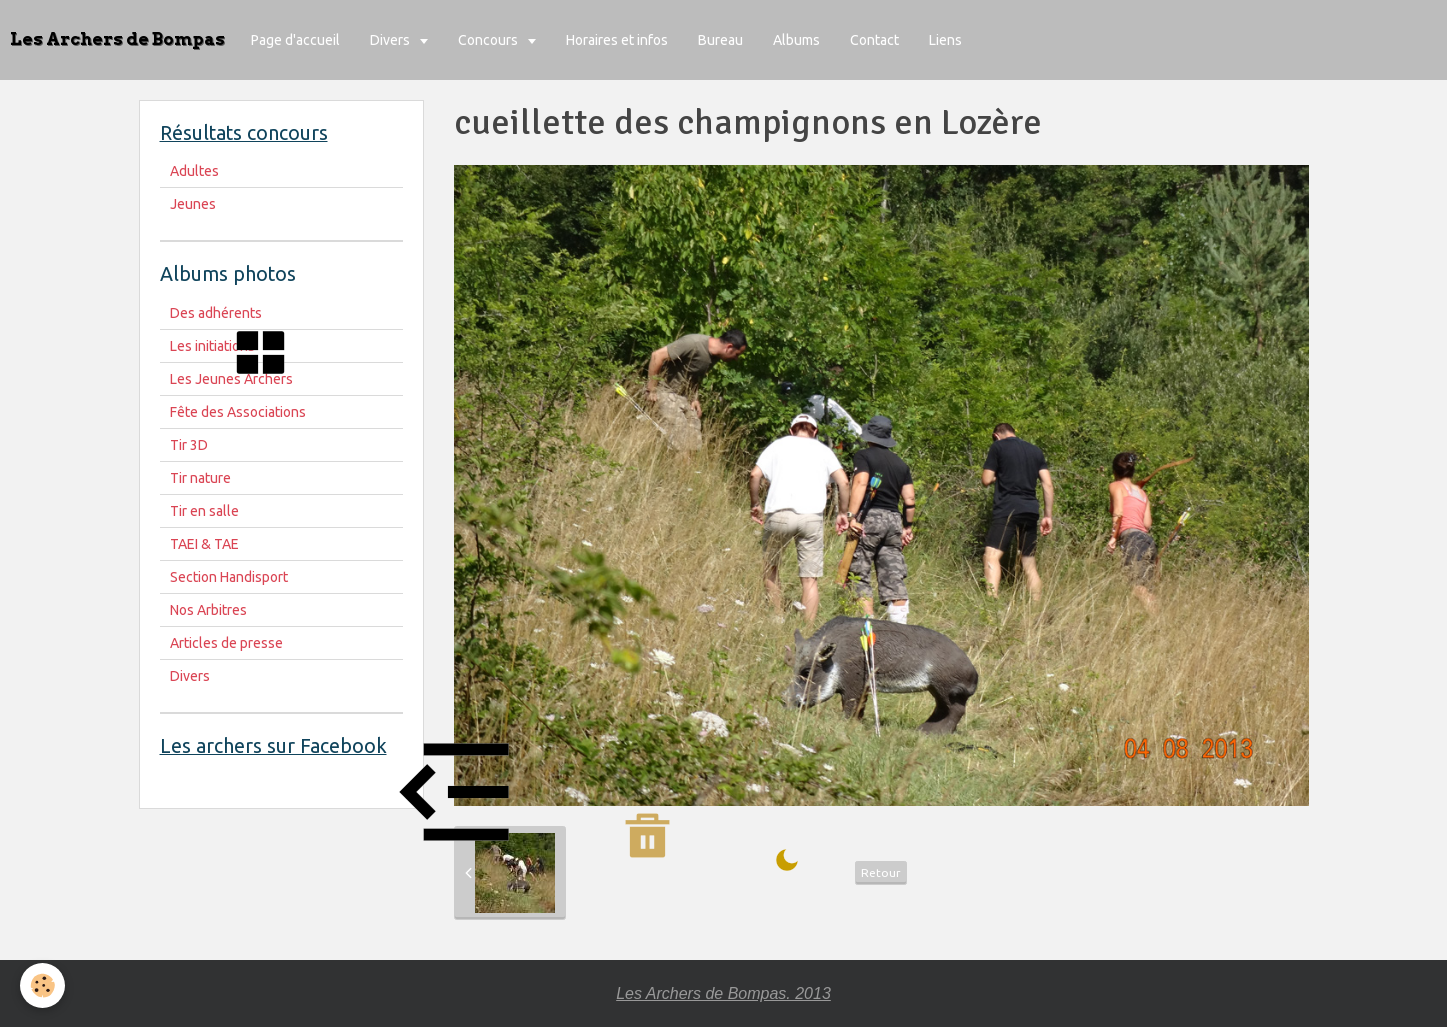 The width and height of the screenshot is (1447, 1027). What do you see at coordinates (787, 860) in the screenshot?
I see `toggle dark mode or night theme` at bounding box center [787, 860].